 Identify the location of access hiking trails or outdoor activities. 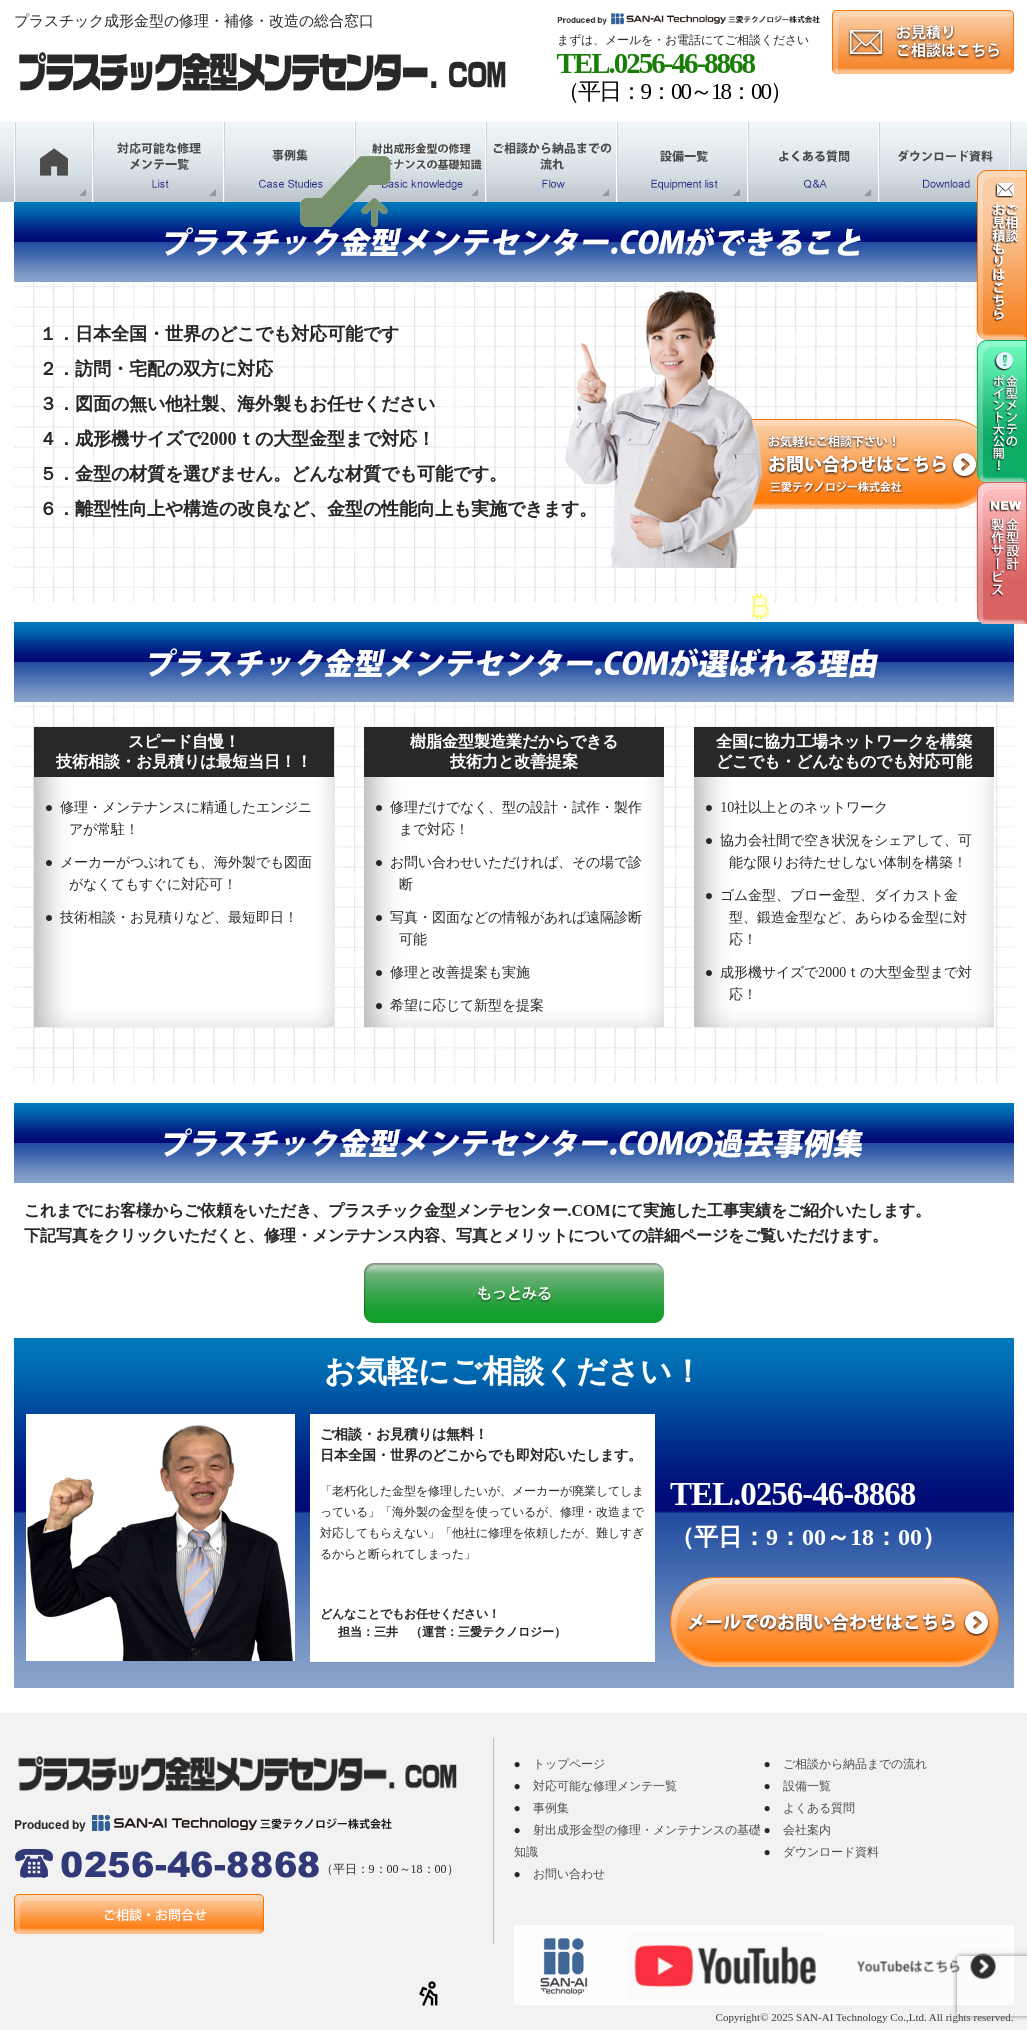
(429, 1993).